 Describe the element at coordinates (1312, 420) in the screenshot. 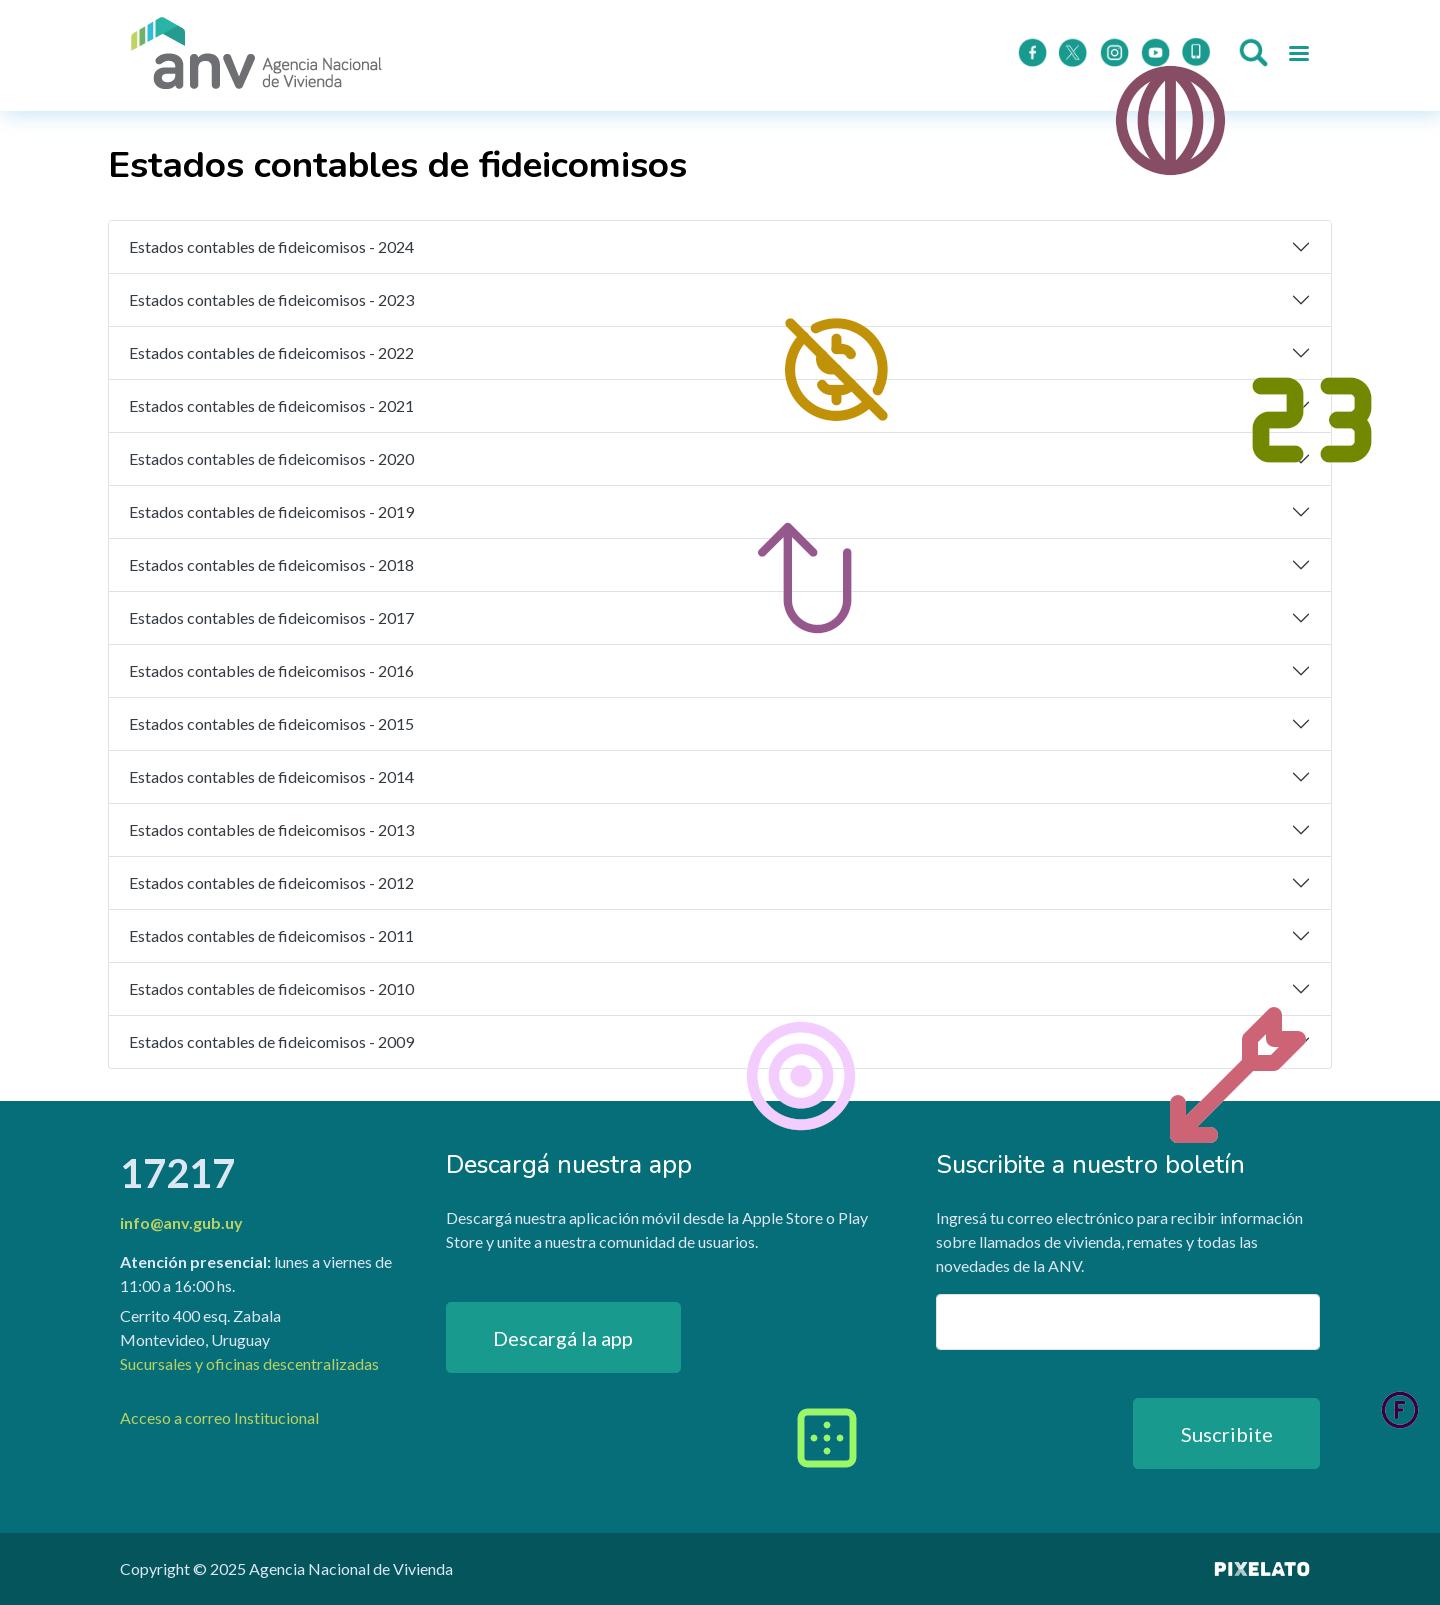

I see `displays the number 23 as a badge or label` at that location.